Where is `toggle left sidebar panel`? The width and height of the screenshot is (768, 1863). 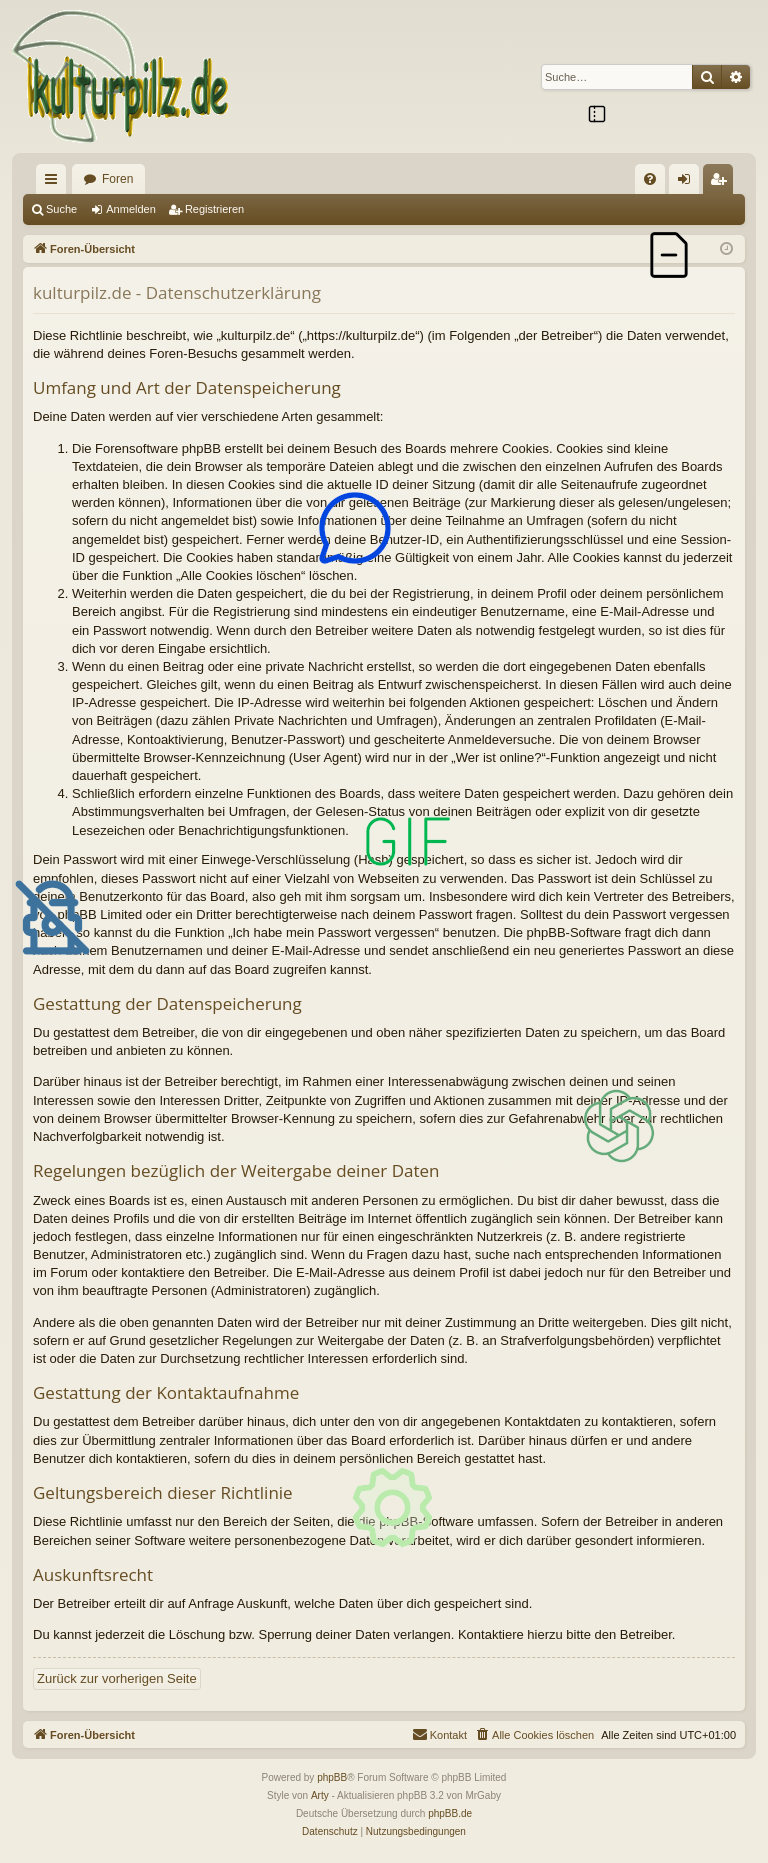 toggle left sidebar panel is located at coordinates (597, 114).